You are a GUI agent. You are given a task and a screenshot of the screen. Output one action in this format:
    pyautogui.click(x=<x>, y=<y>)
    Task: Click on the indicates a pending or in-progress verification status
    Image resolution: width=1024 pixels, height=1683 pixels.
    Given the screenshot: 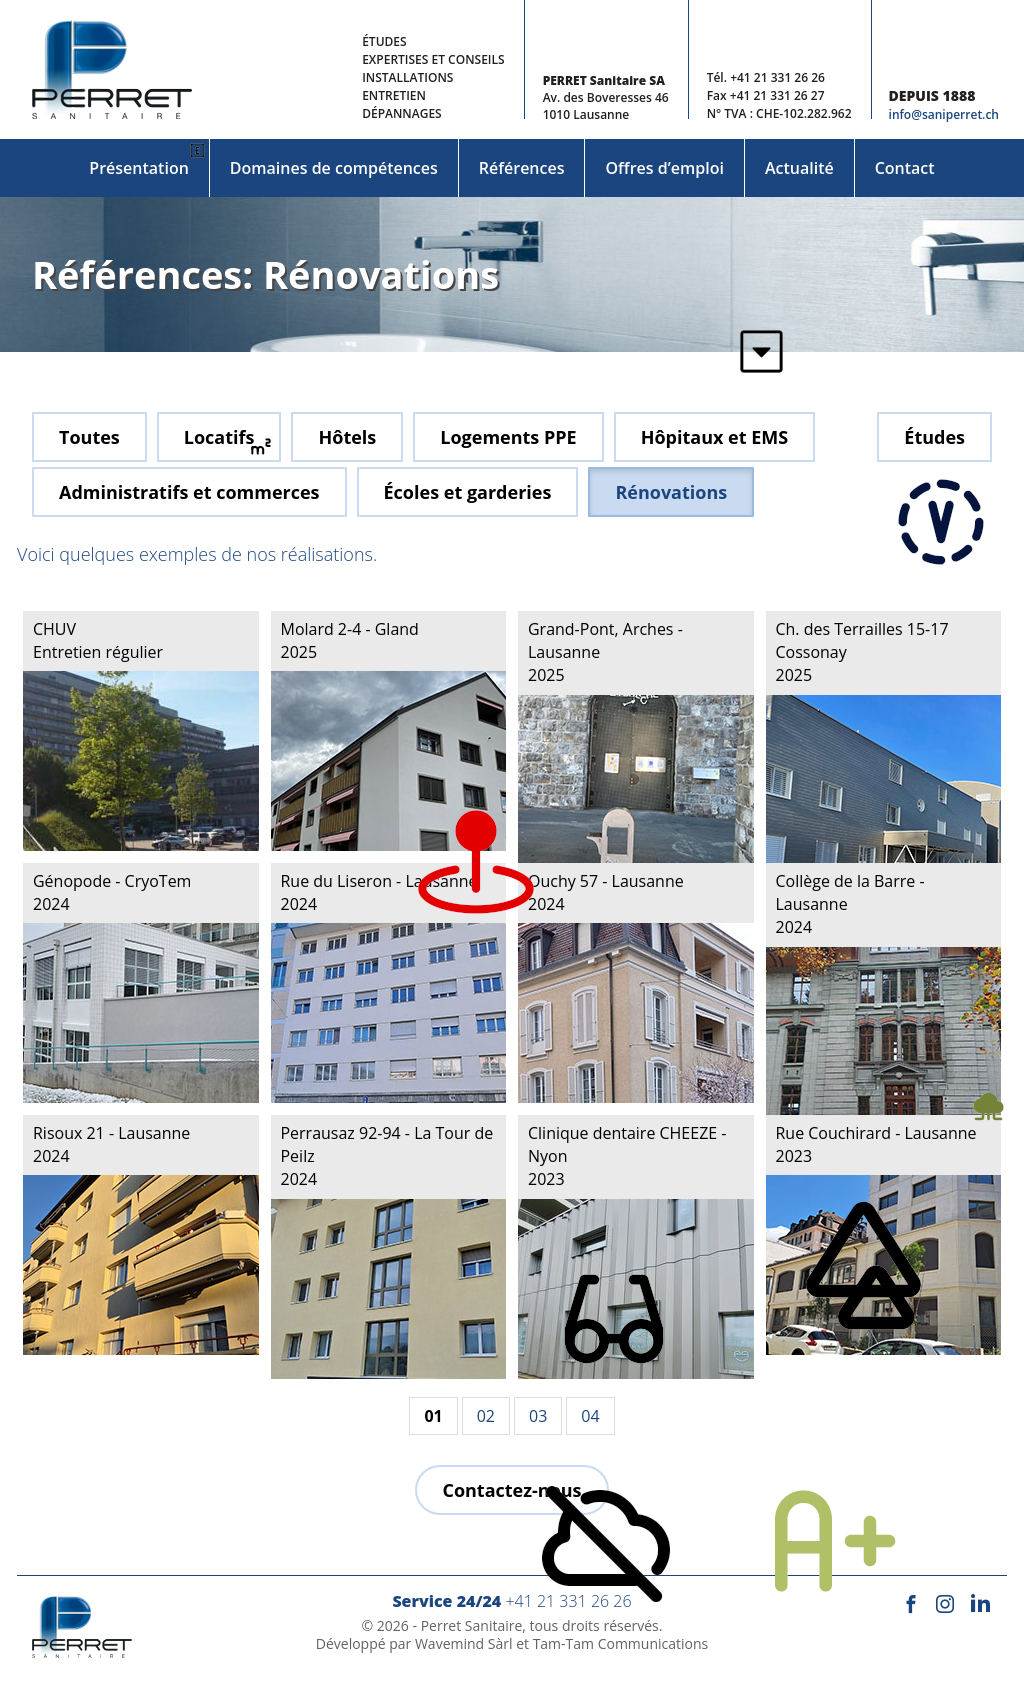 What is the action you would take?
    pyautogui.click(x=941, y=522)
    